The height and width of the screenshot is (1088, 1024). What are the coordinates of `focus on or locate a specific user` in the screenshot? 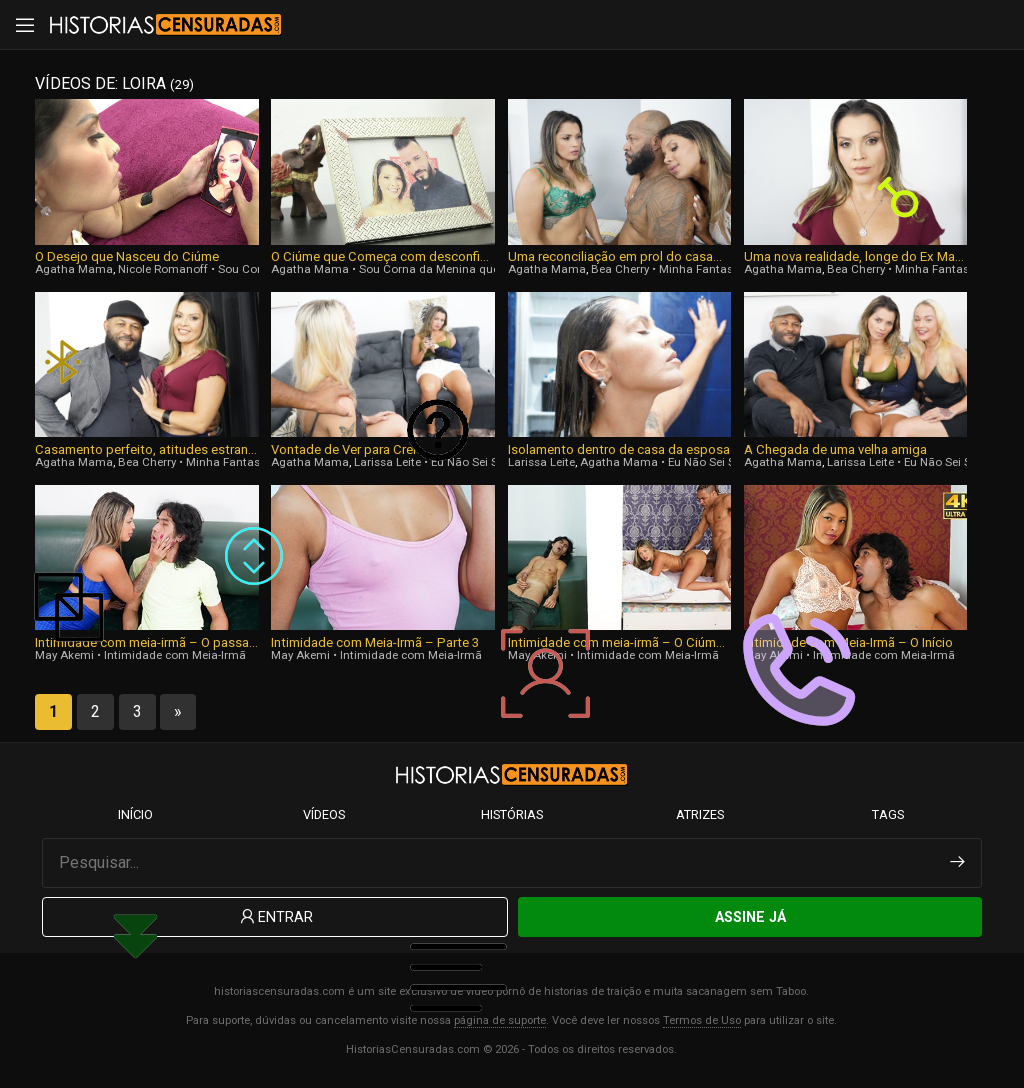 It's located at (545, 673).